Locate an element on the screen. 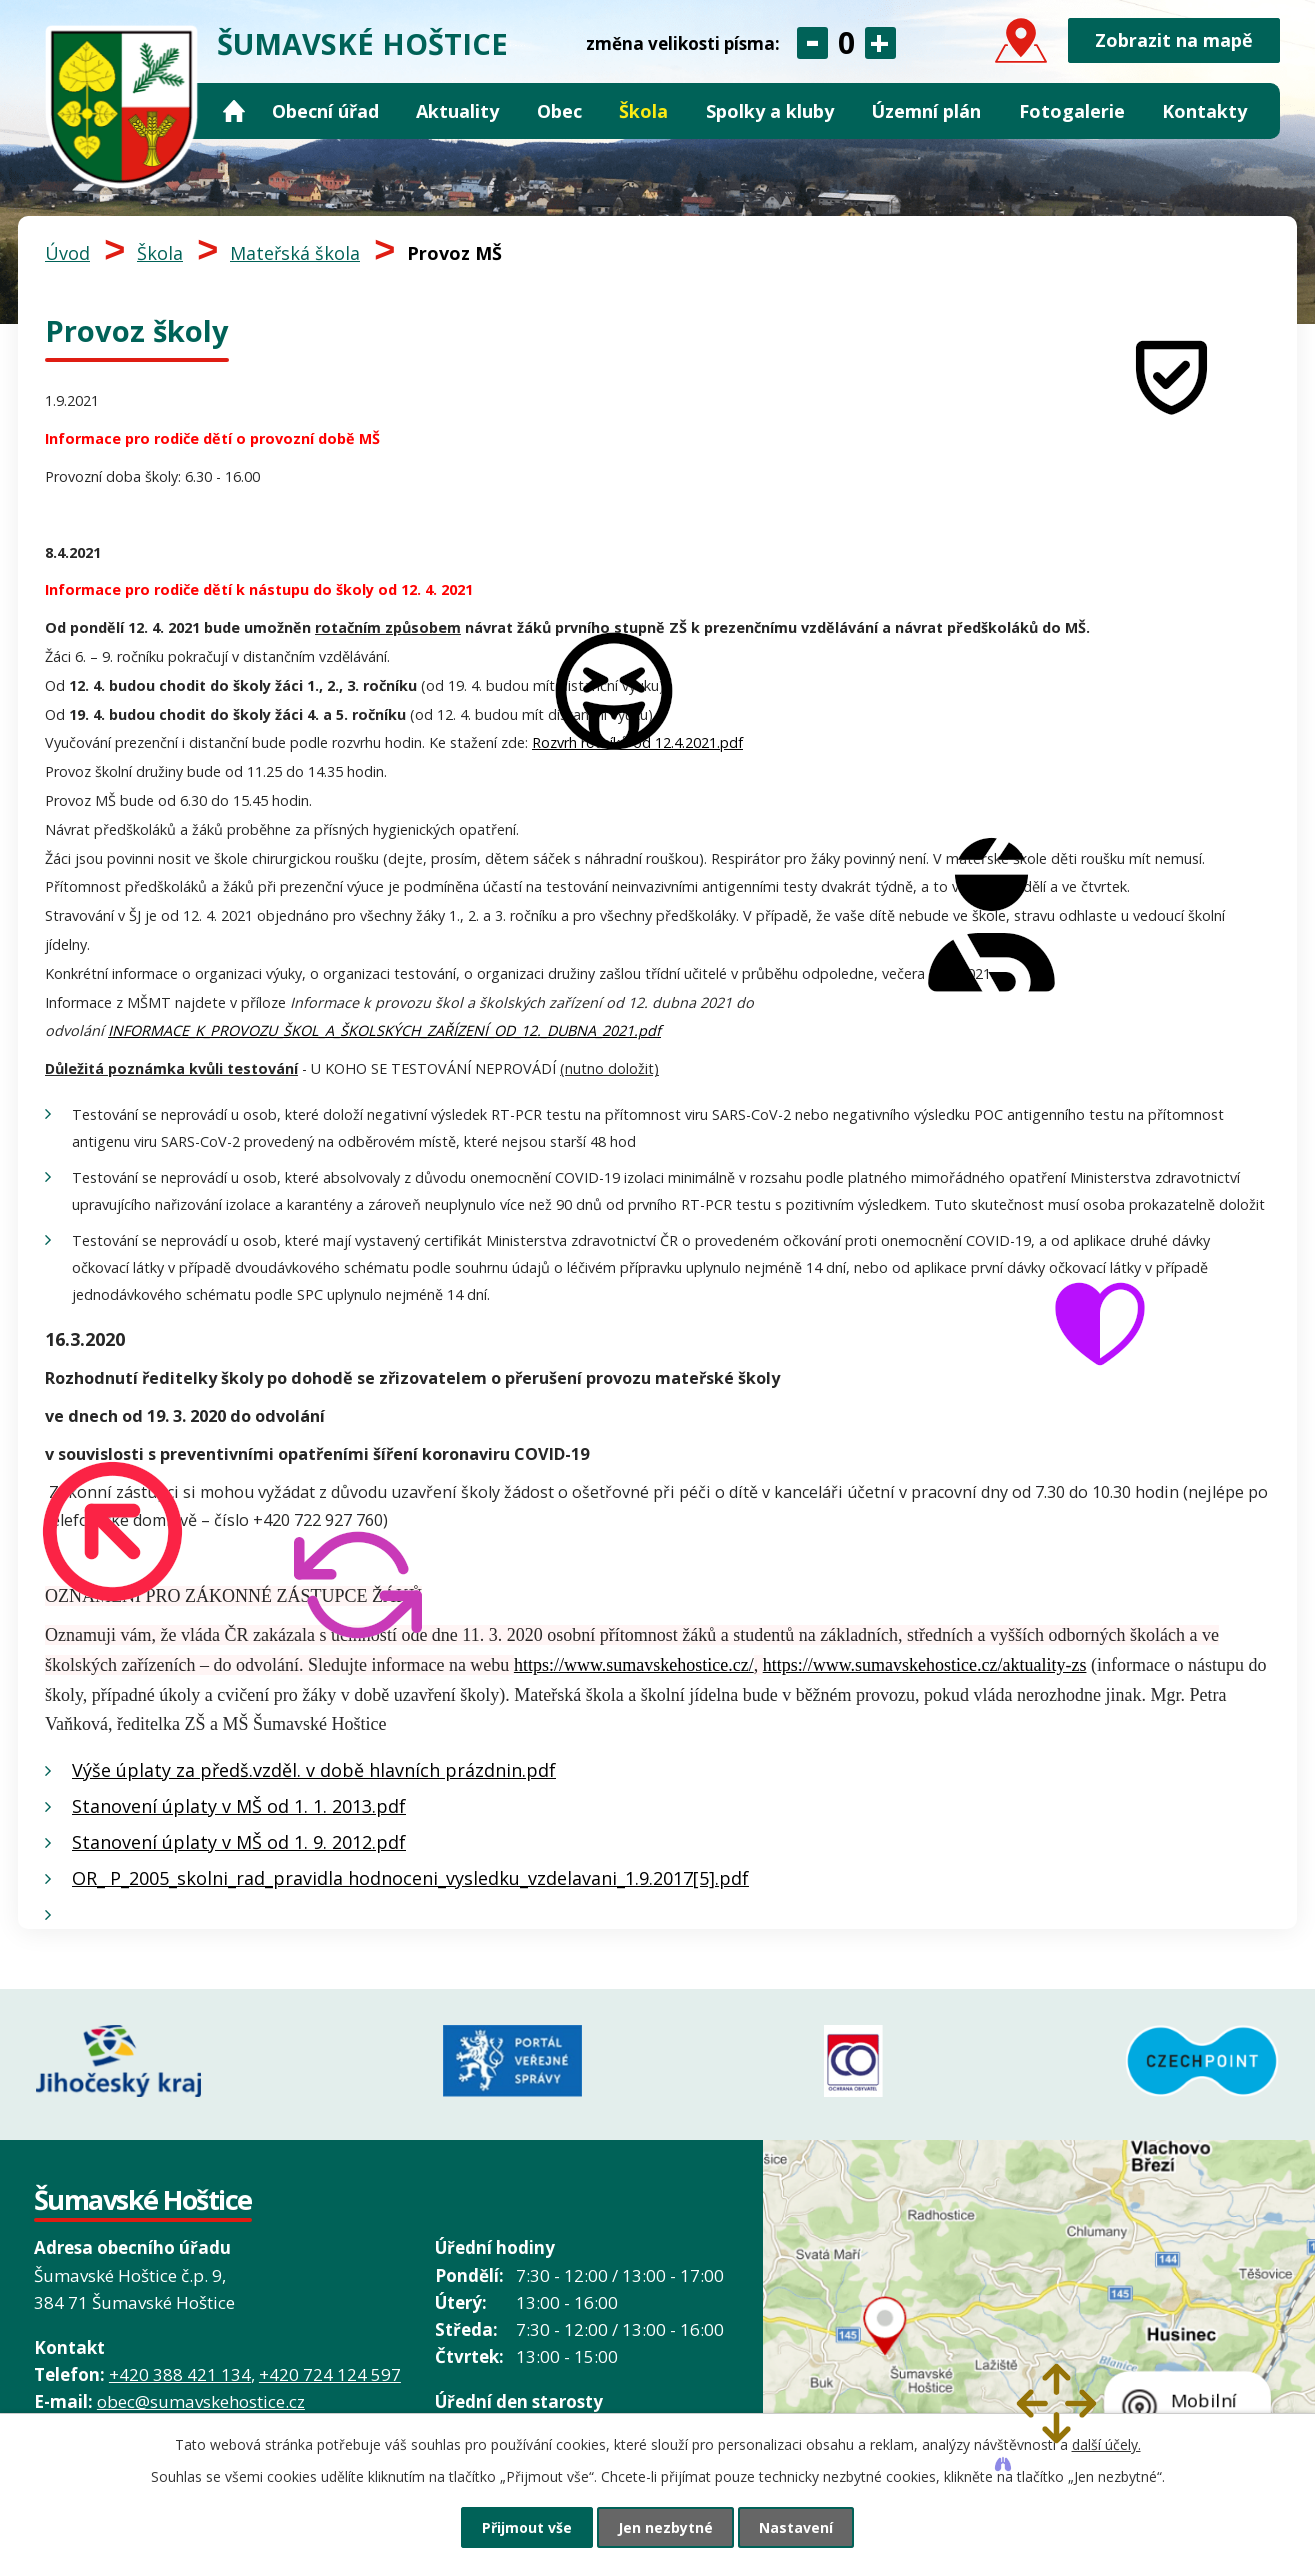 The image size is (1315, 2567). indicates an injured or hurt user is located at coordinates (991, 913).